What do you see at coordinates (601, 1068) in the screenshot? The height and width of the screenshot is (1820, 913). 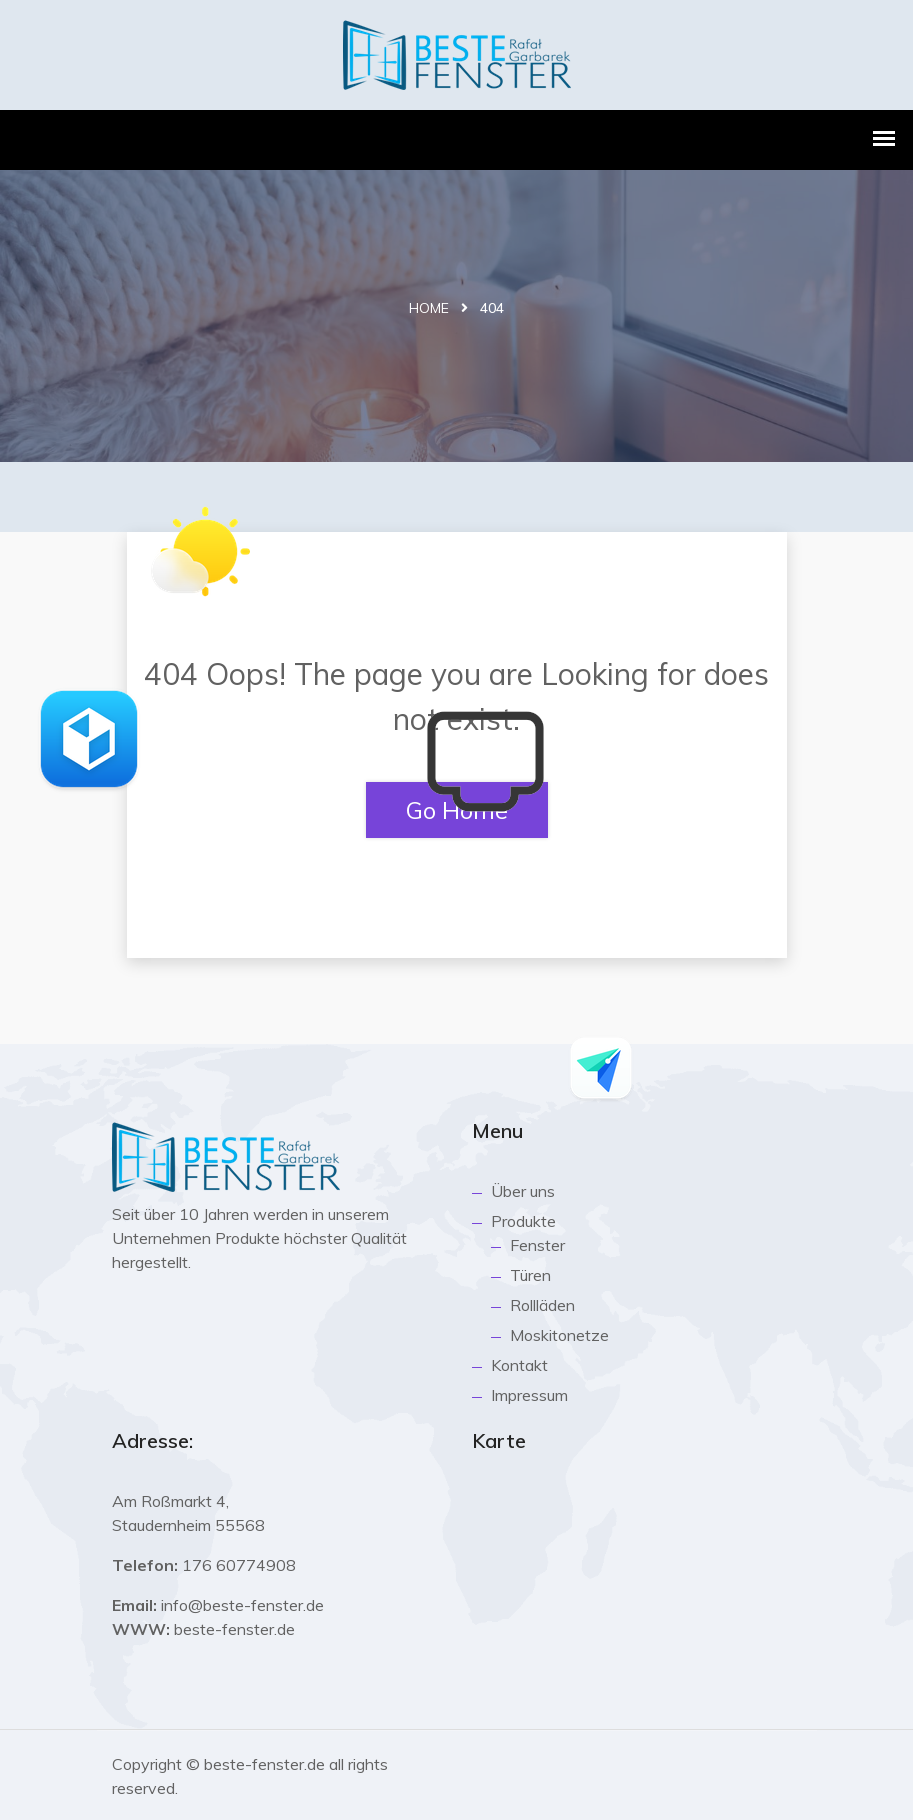 I see `open feishu messaging app` at bounding box center [601, 1068].